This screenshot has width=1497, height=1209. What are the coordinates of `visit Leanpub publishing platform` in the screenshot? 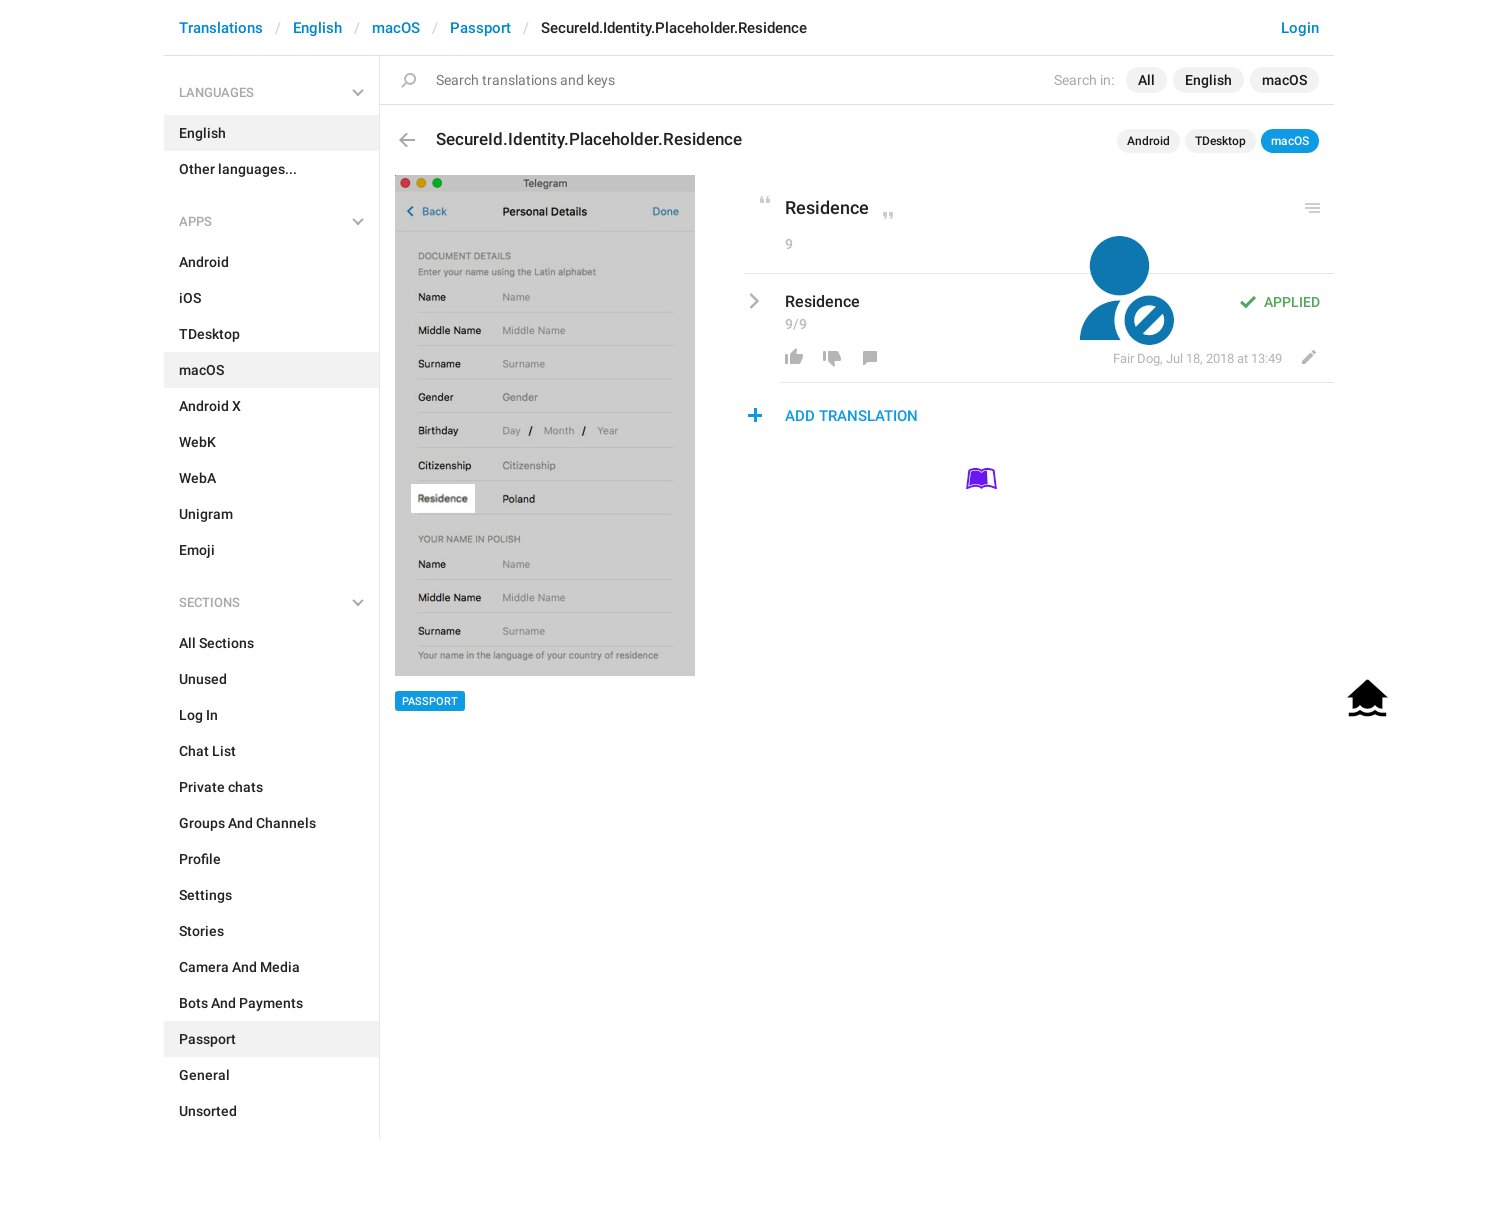 It's located at (981, 478).